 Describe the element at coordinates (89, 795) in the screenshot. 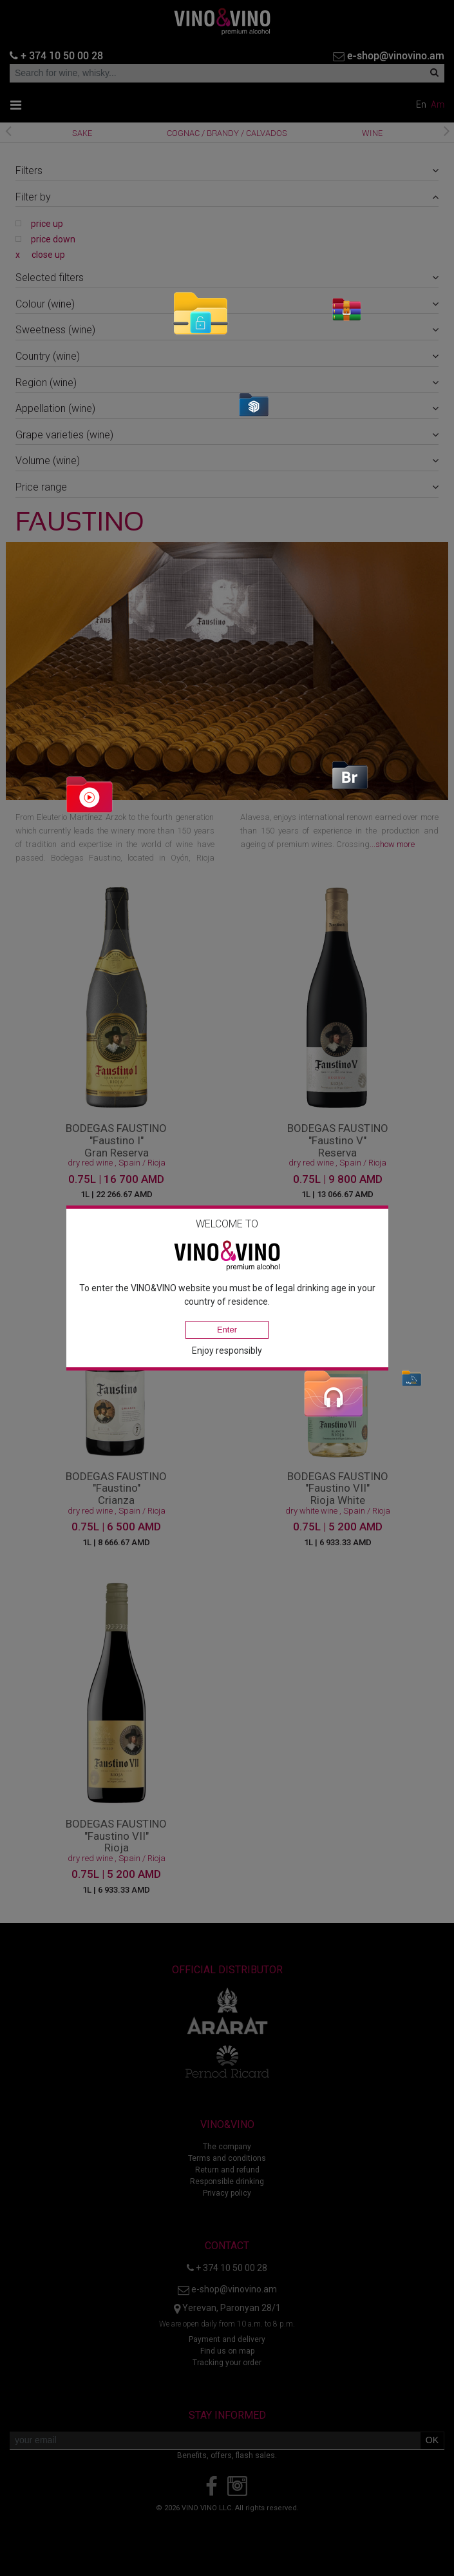

I see `open folder containing youtube music files` at that location.